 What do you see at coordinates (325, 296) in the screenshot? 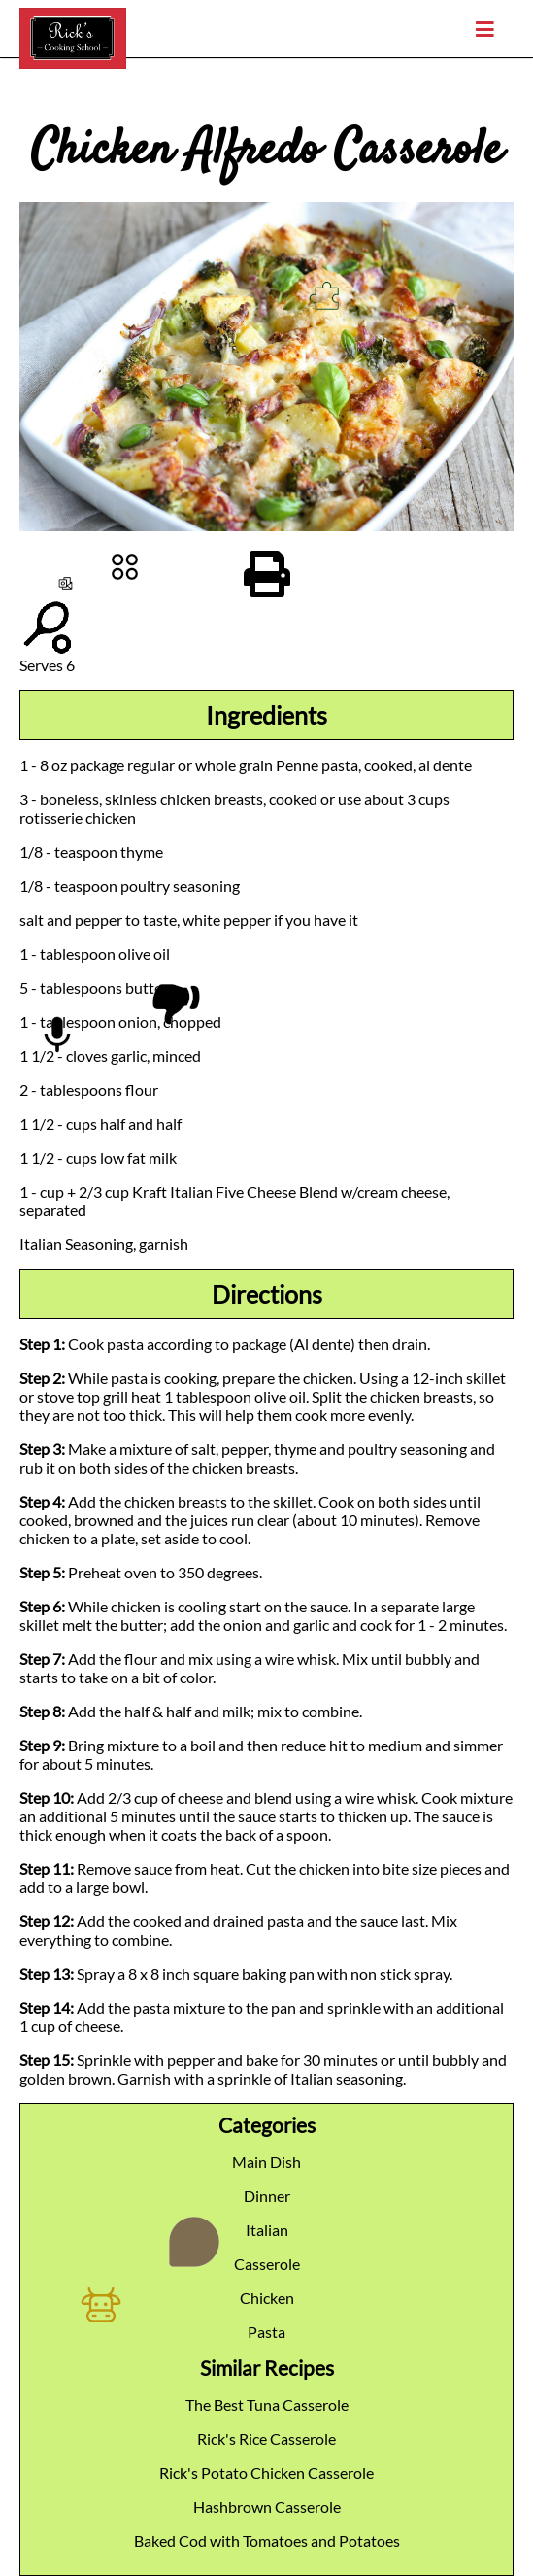
I see `access plugins or extensions` at bounding box center [325, 296].